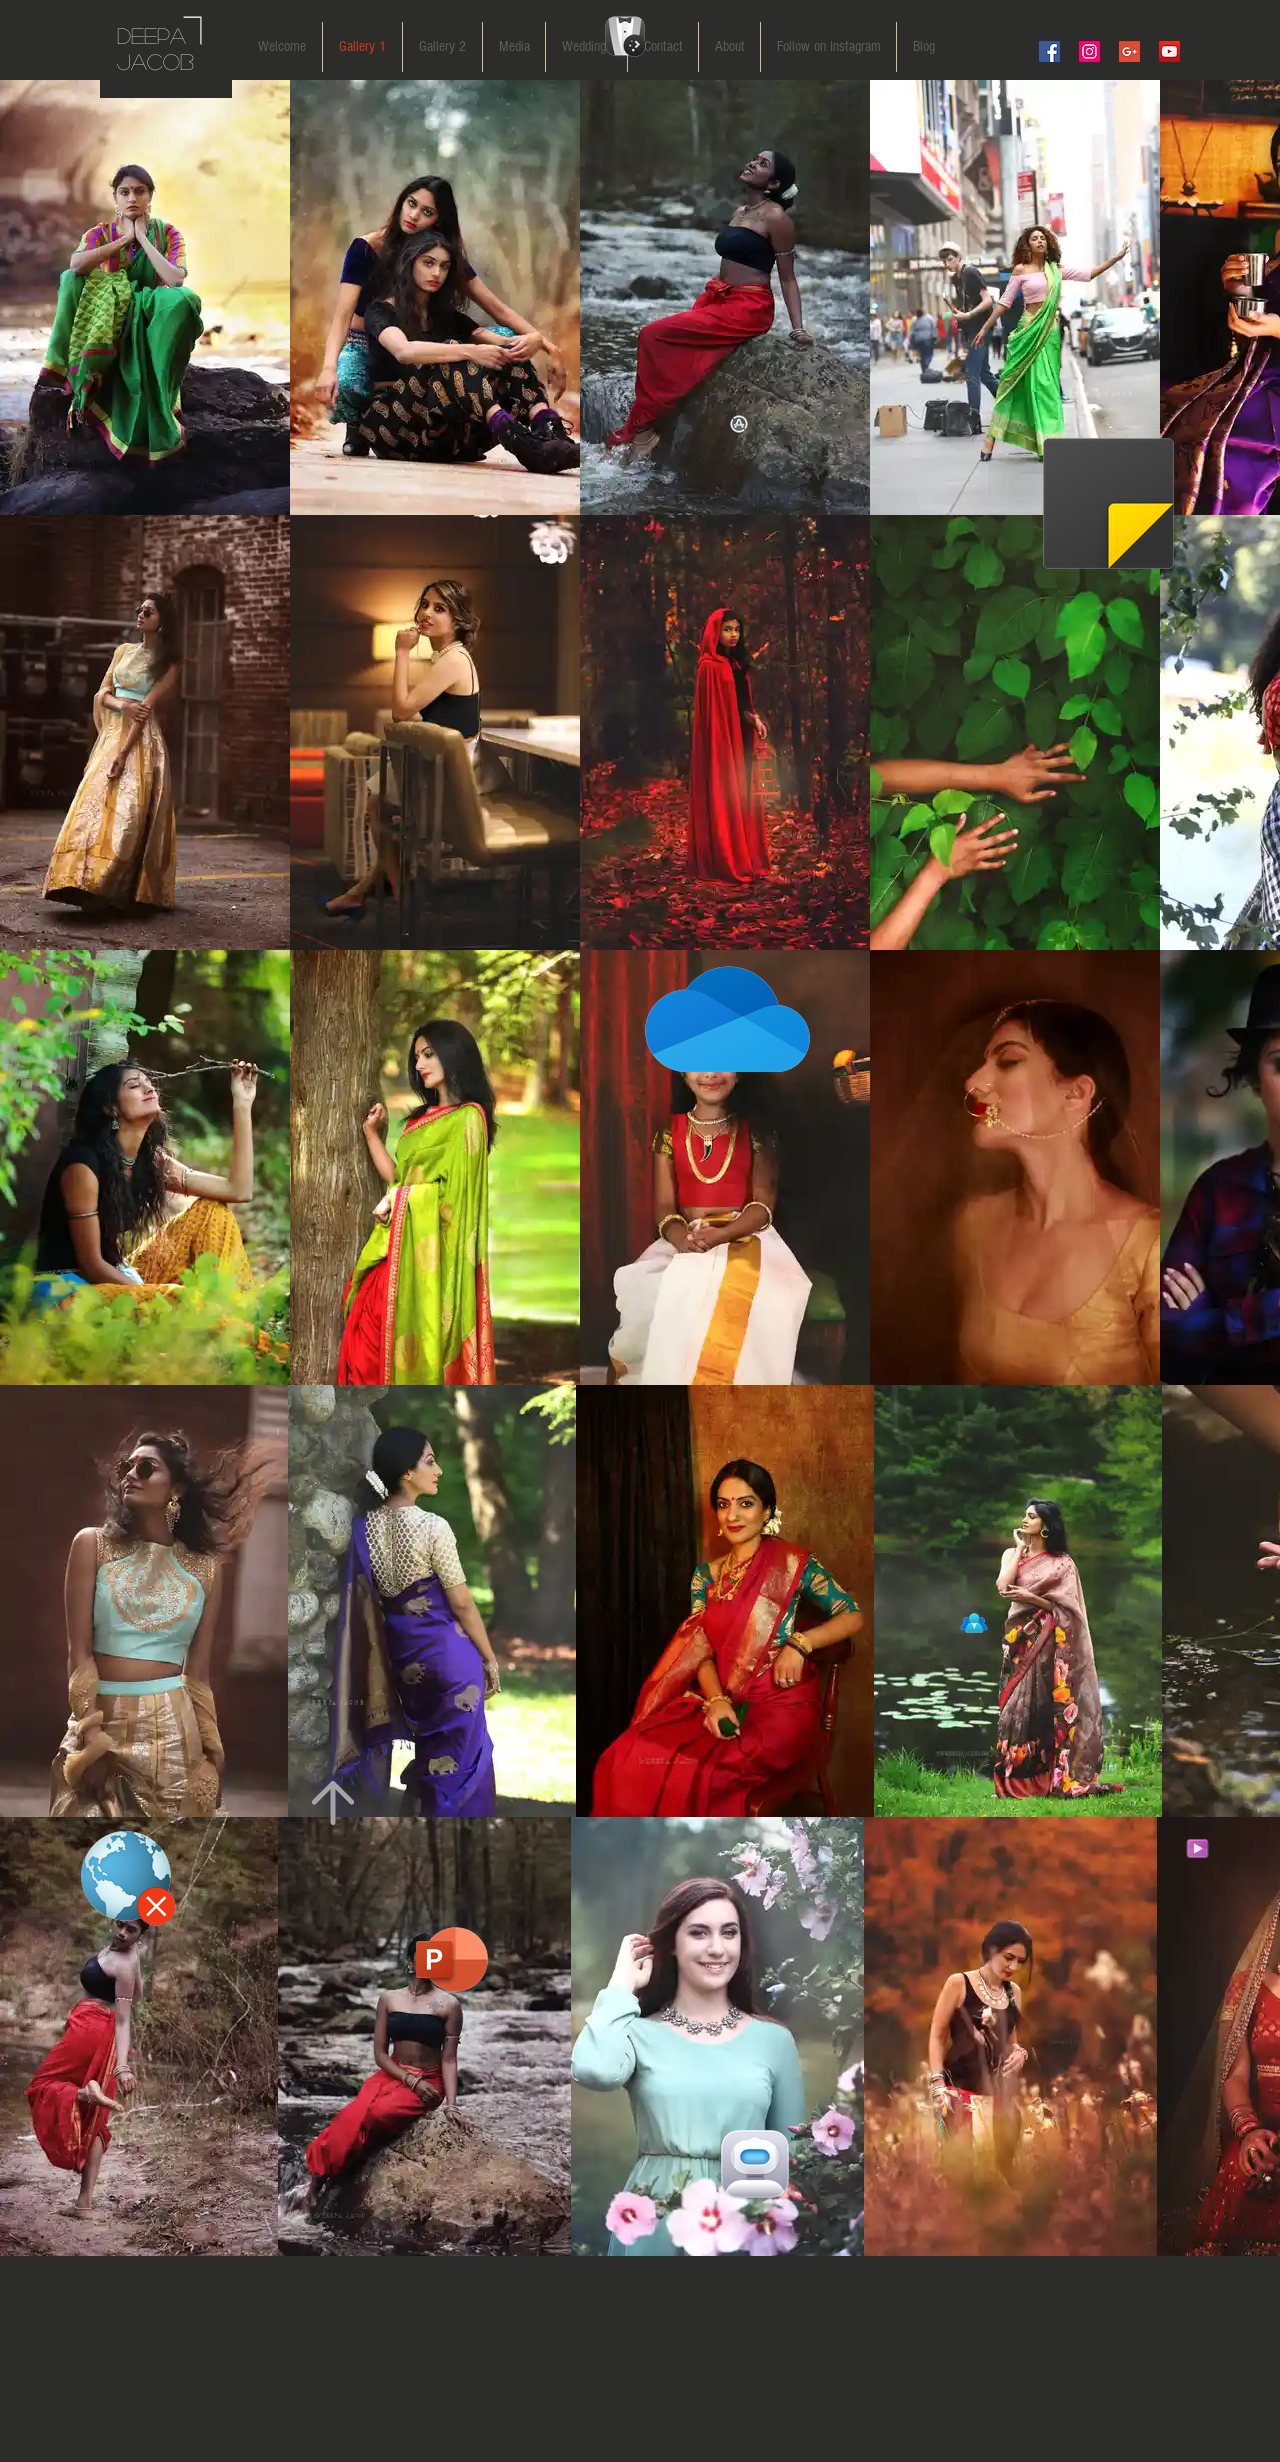 The width and height of the screenshot is (1280, 2462). What do you see at coordinates (333, 1803) in the screenshot?
I see `upload or send file` at bounding box center [333, 1803].